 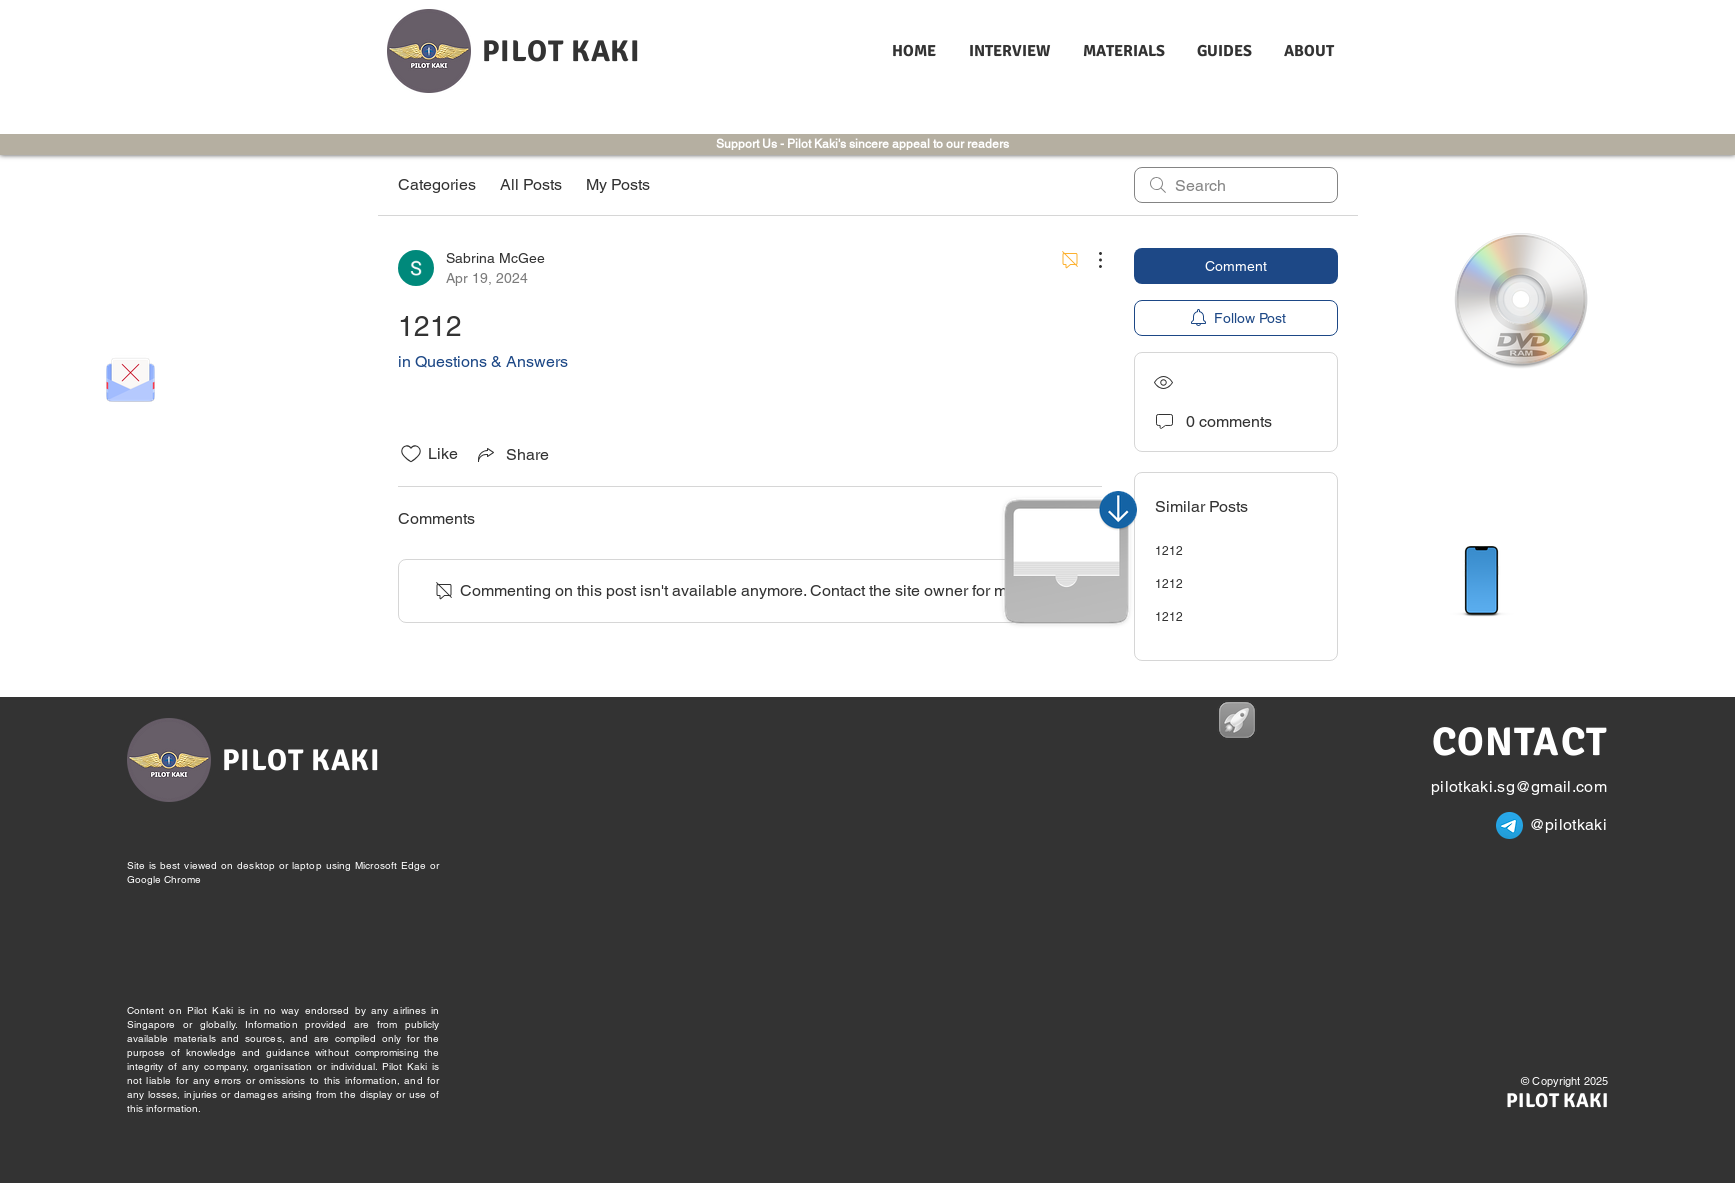 I want to click on open the games app or game center, so click(x=1237, y=720).